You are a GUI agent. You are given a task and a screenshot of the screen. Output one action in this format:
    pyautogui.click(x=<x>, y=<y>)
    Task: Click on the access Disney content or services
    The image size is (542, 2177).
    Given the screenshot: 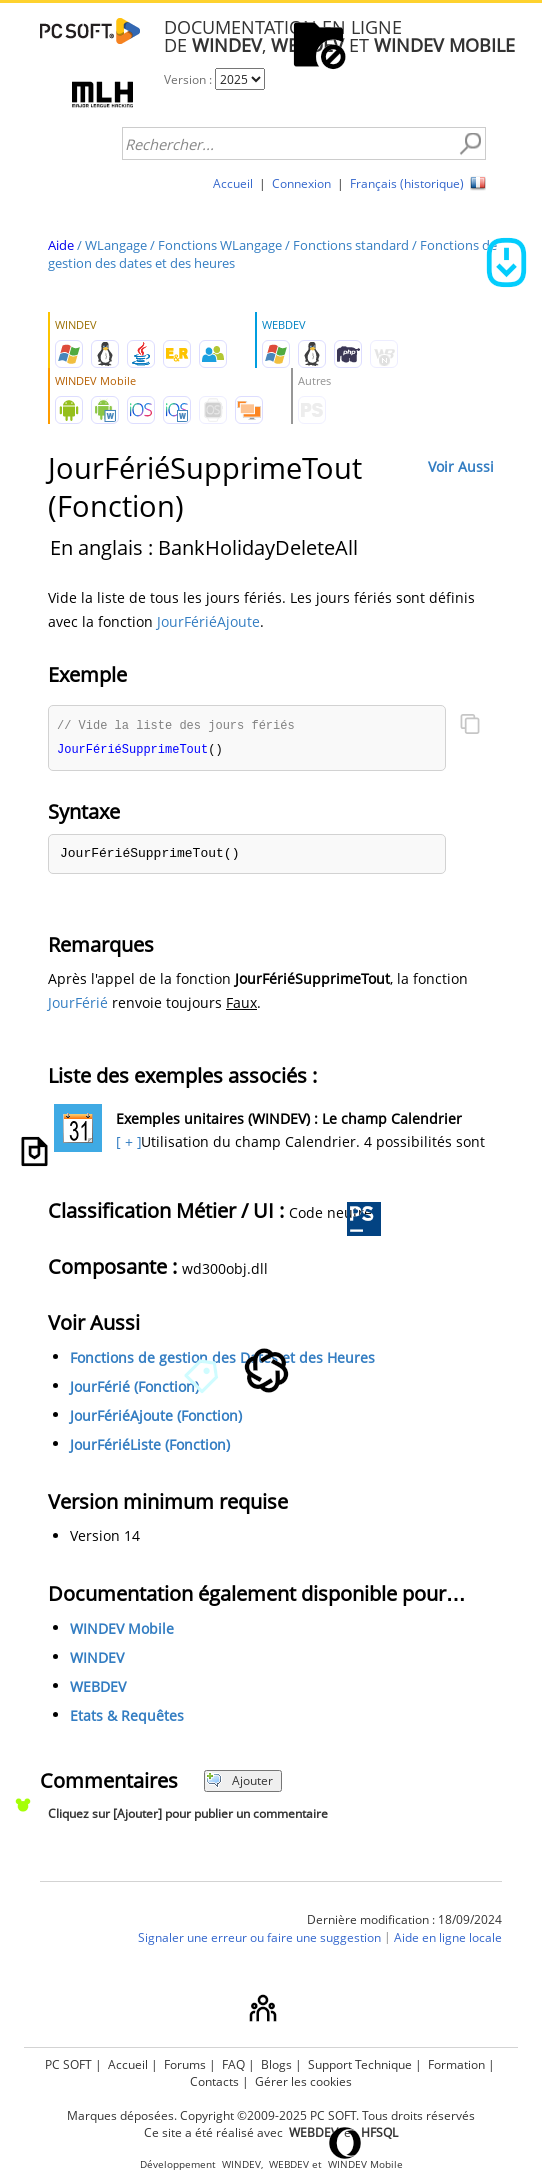 What is the action you would take?
    pyautogui.click(x=23, y=1805)
    